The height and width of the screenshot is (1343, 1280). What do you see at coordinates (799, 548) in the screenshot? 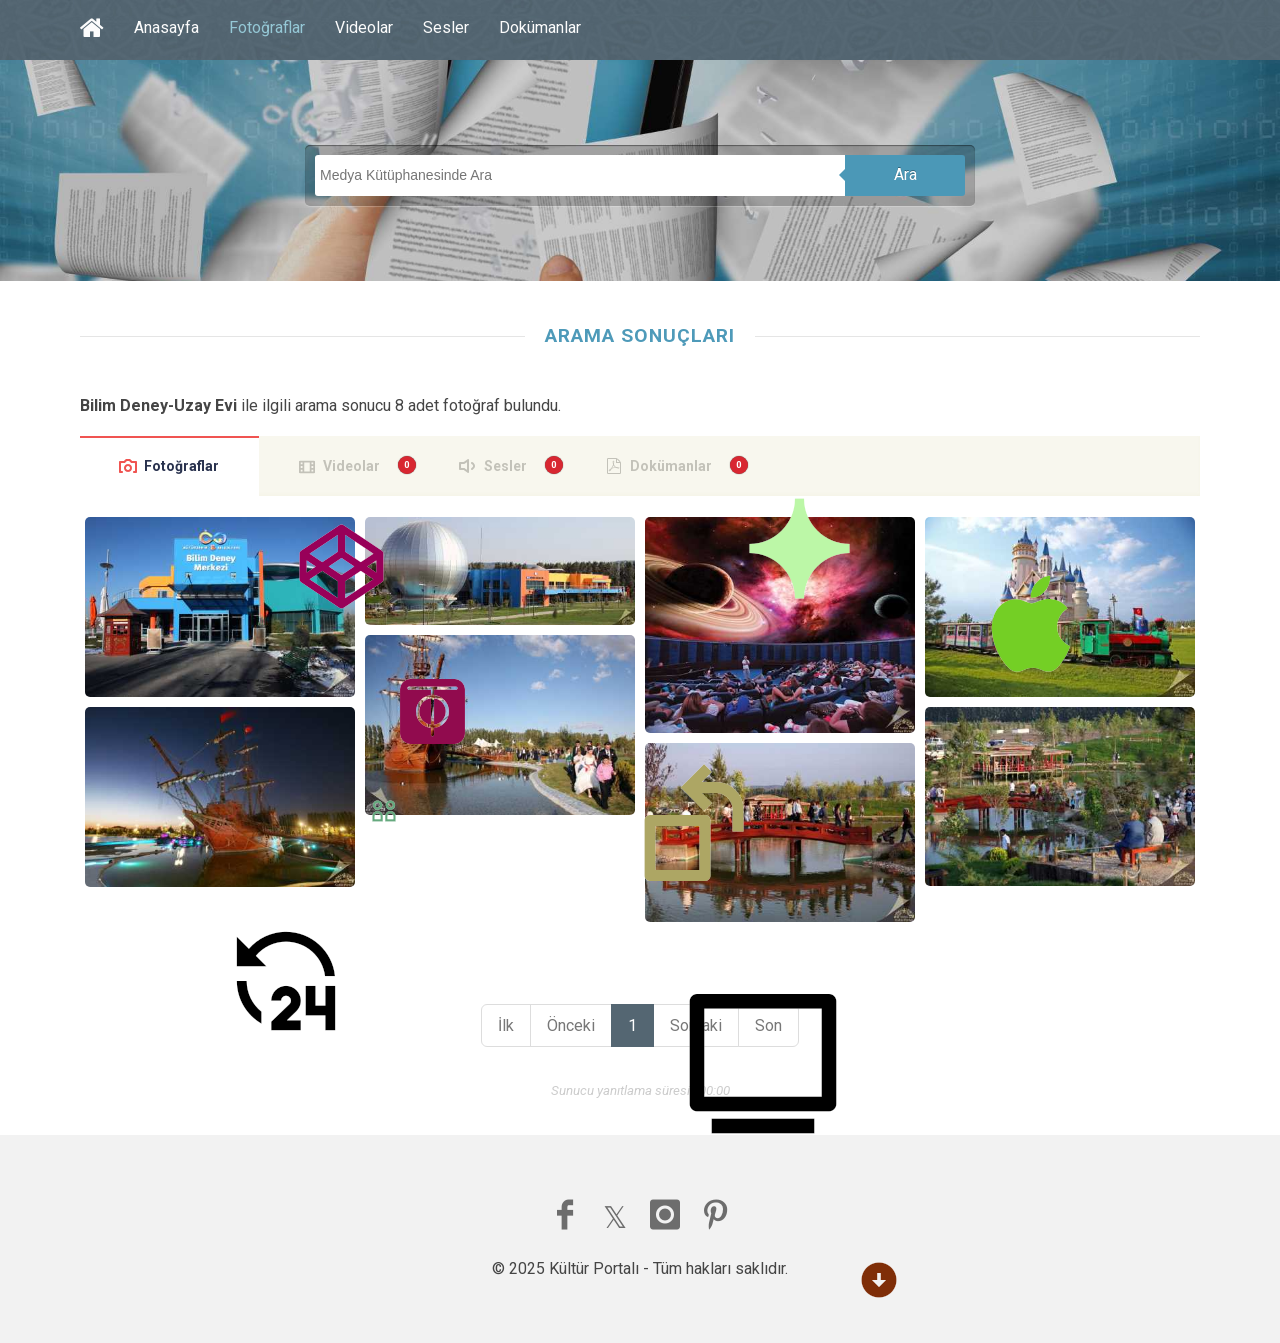
I see `indicates clear, sunny weather conditions` at bounding box center [799, 548].